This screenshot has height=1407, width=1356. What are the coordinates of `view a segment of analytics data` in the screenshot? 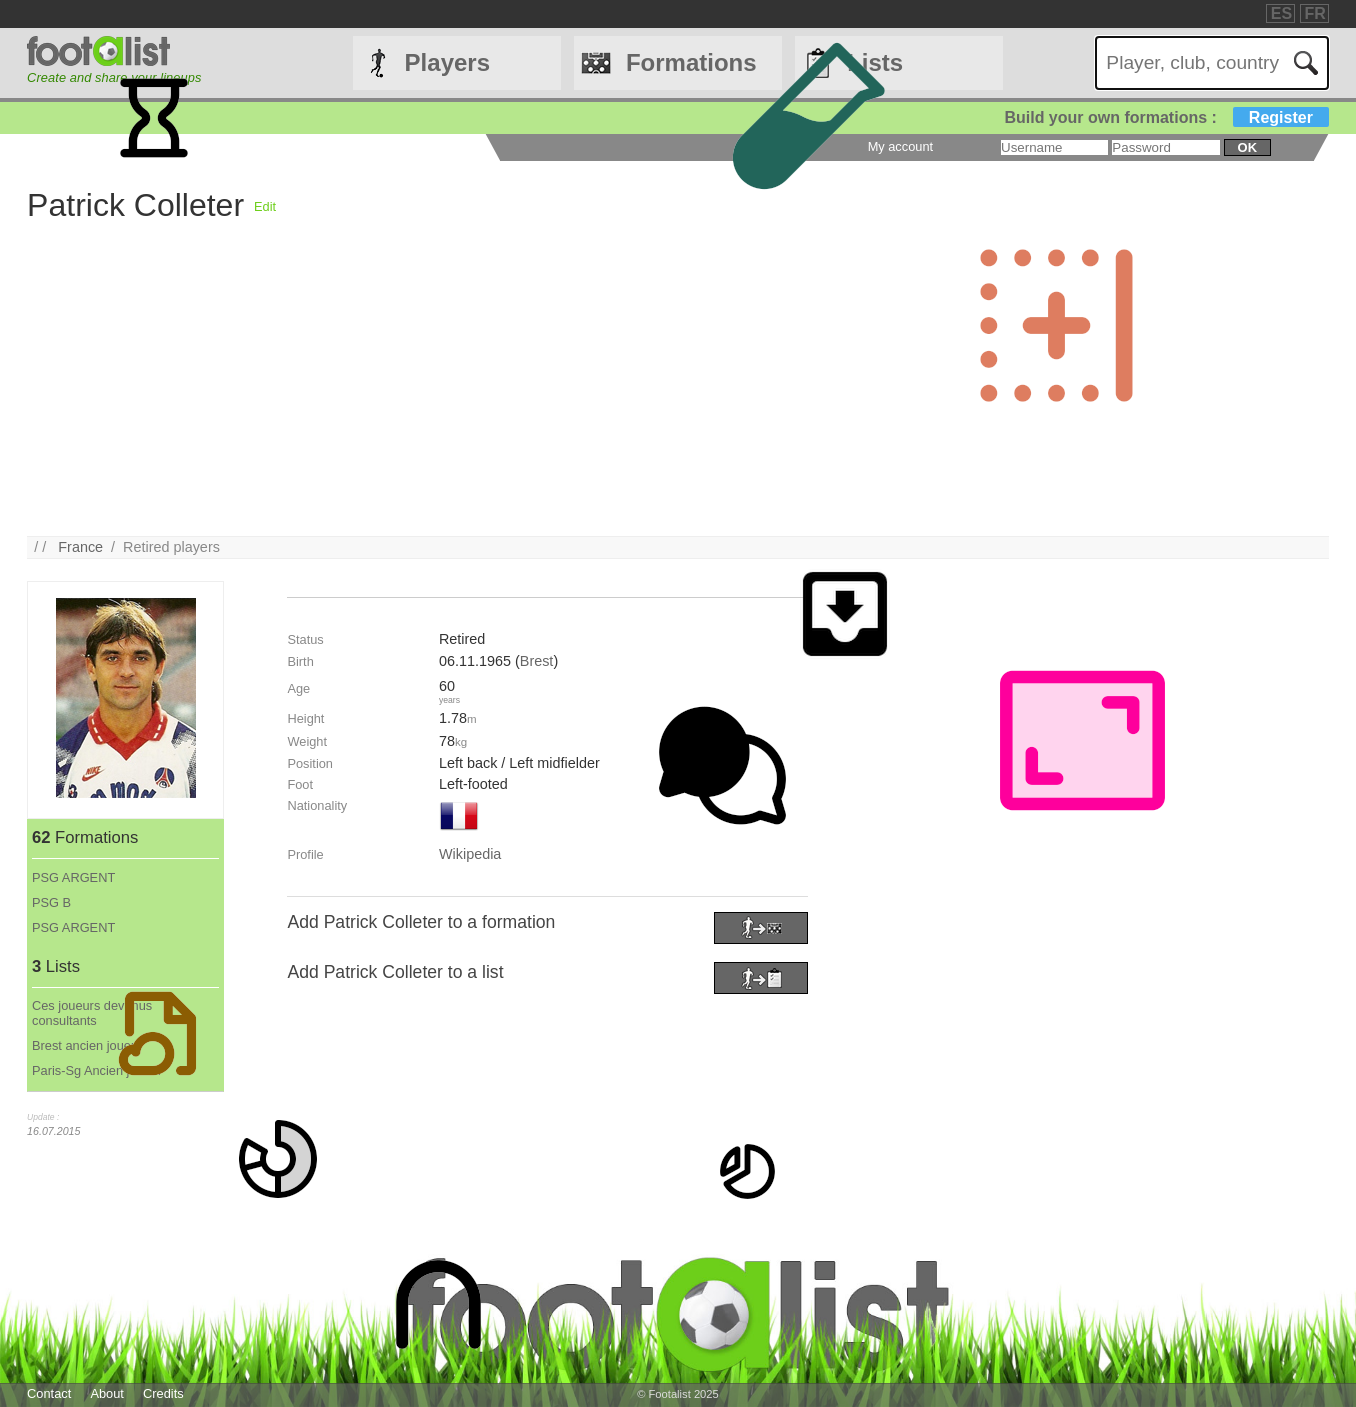 It's located at (747, 1171).